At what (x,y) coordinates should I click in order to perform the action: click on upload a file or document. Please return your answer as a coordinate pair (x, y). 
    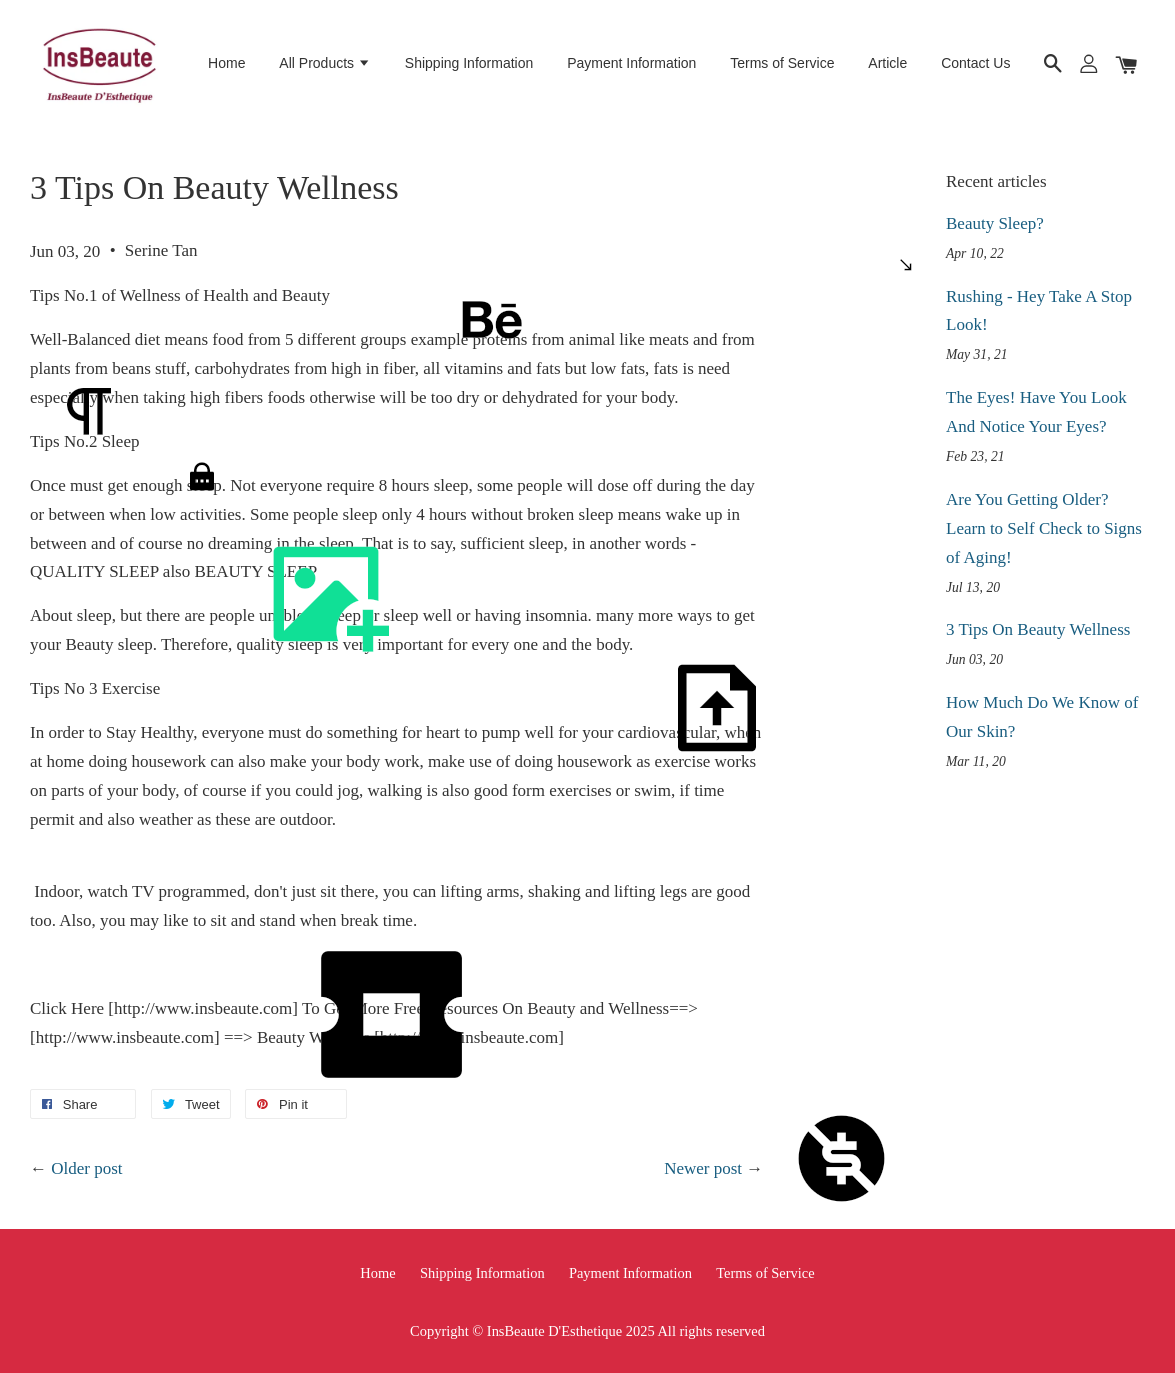
    Looking at the image, I should click on (717, 708).